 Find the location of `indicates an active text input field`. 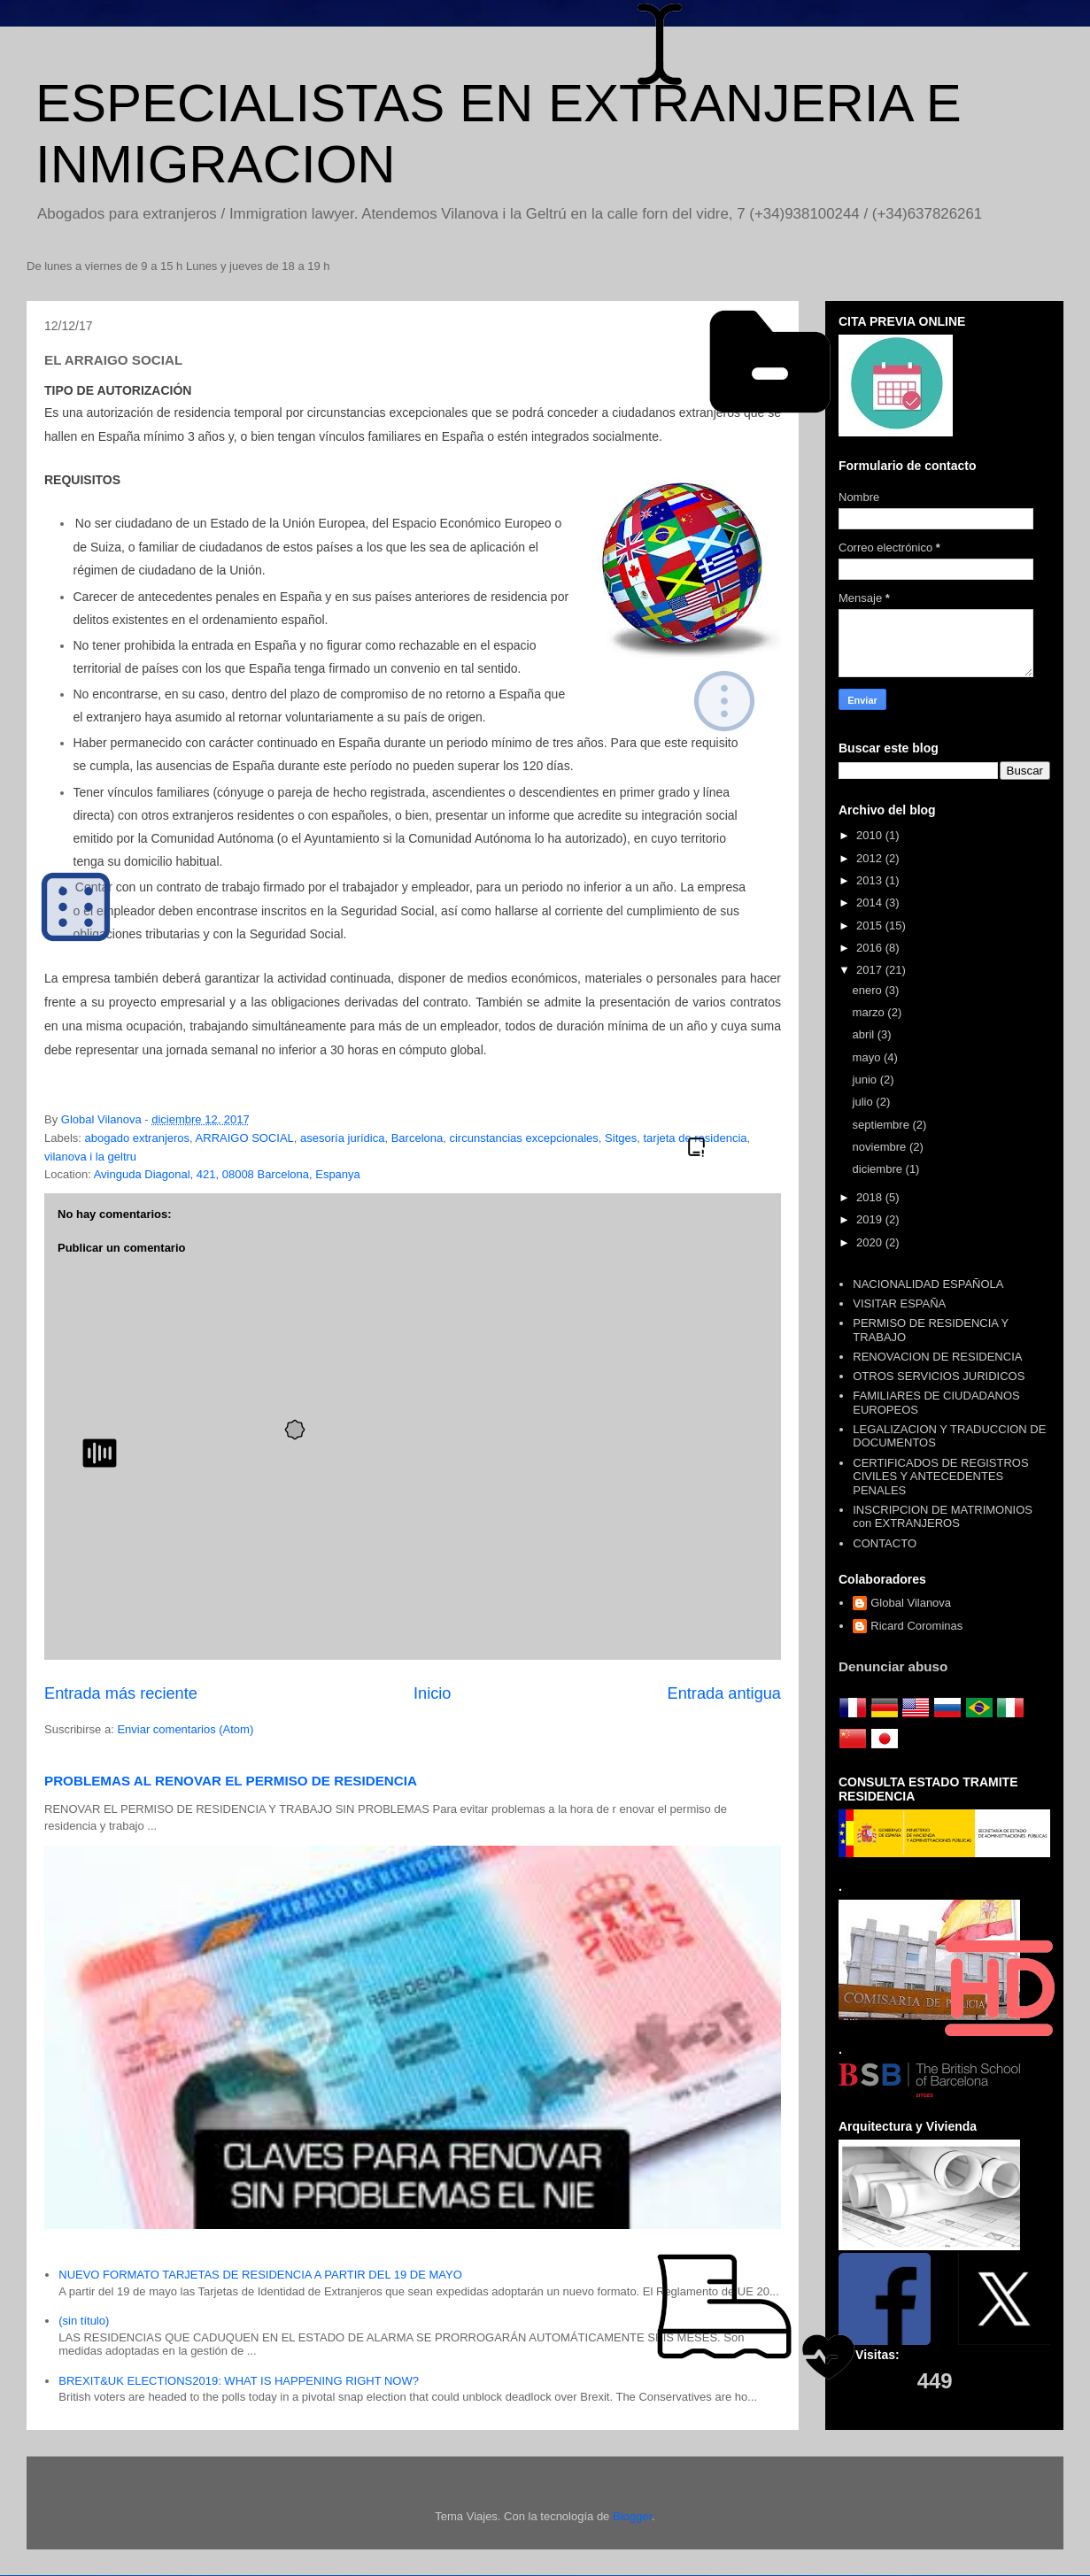

indicates an active text input field is located at coordinates (660, 44).